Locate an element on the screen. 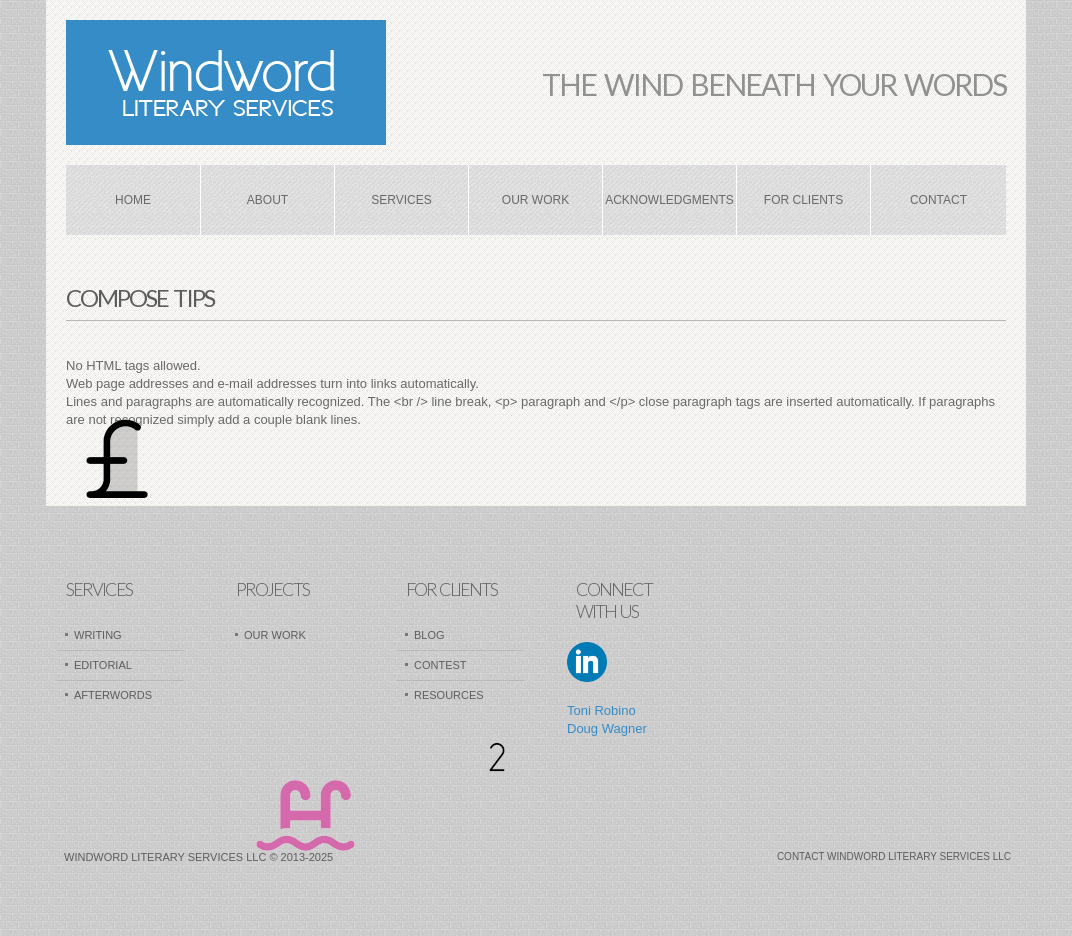  indicates step two in a multi-step process is located at coordinates (497, 757).